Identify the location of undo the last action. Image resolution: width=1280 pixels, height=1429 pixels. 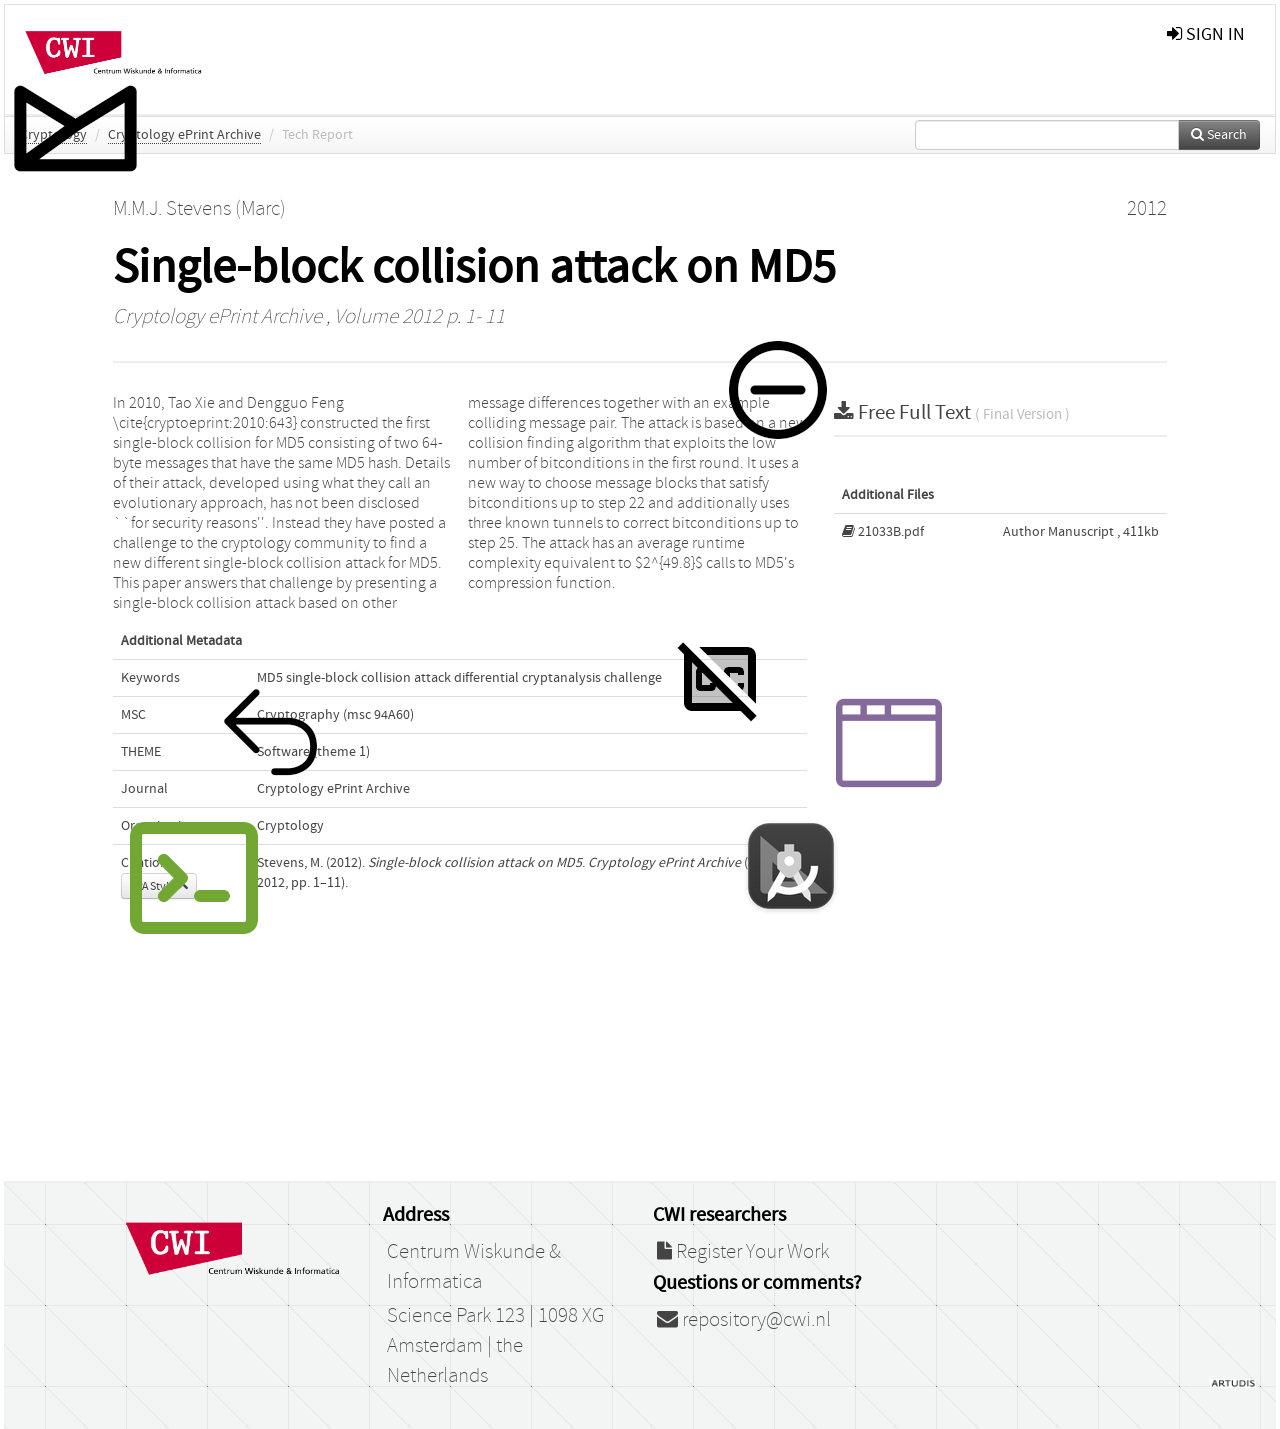
(270, 735).